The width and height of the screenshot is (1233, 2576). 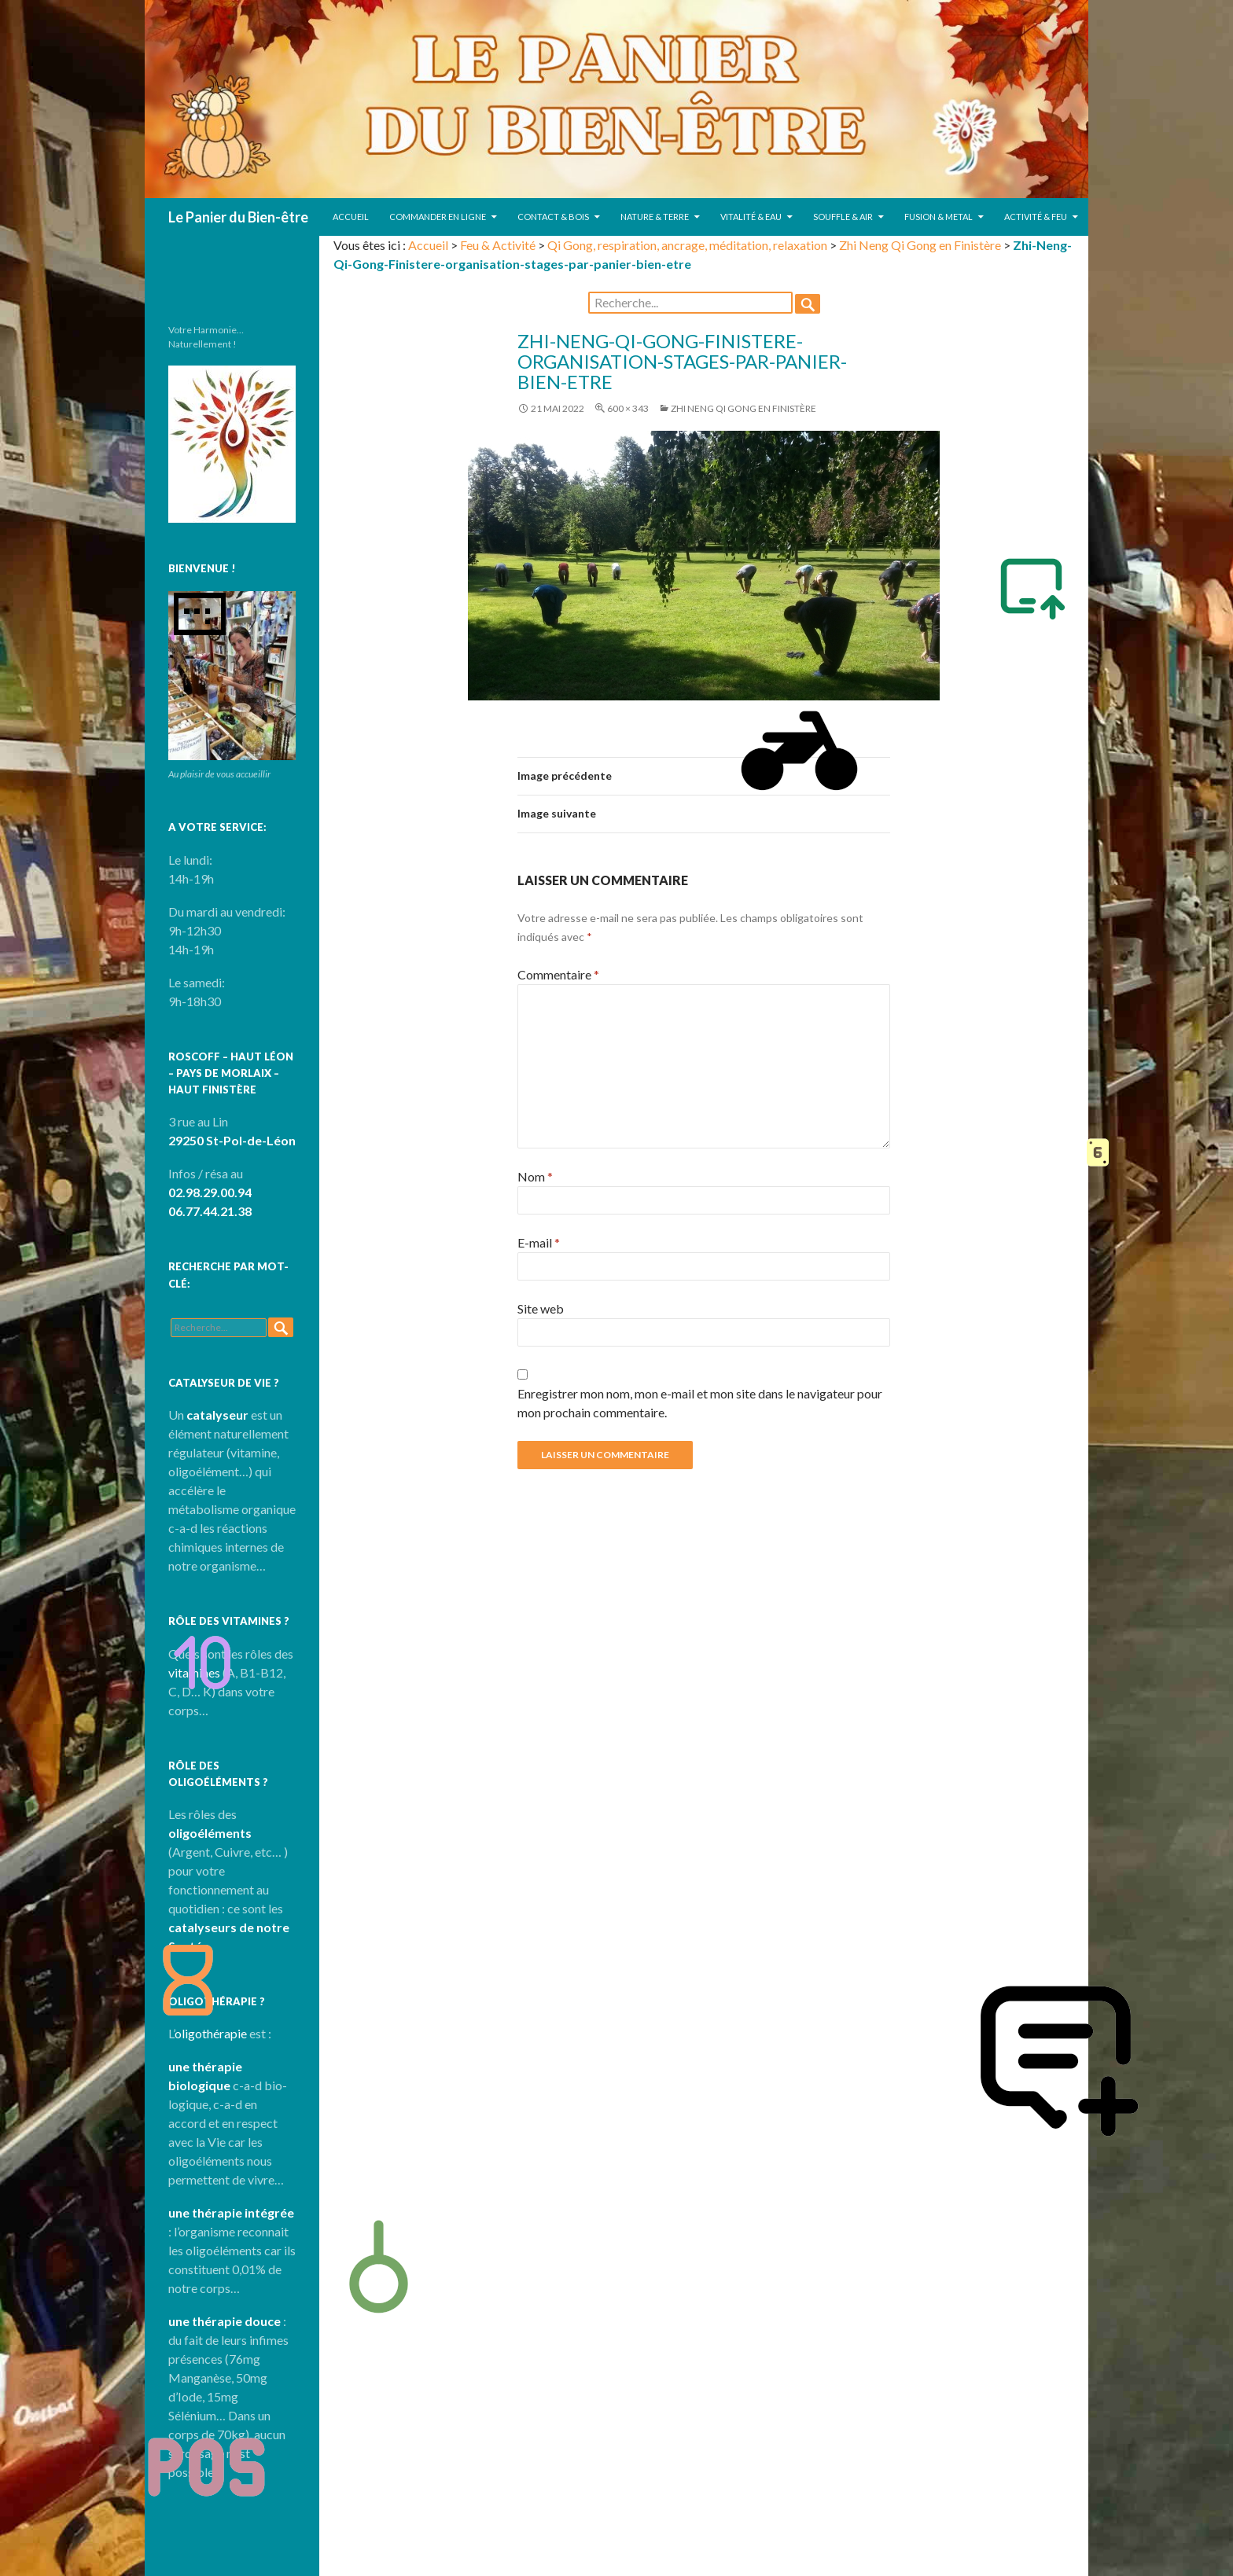 What do you see at coordinates (1055, 2053) in the screenshot?
I see `compose a new message` at bounding box center [1055, 2053].